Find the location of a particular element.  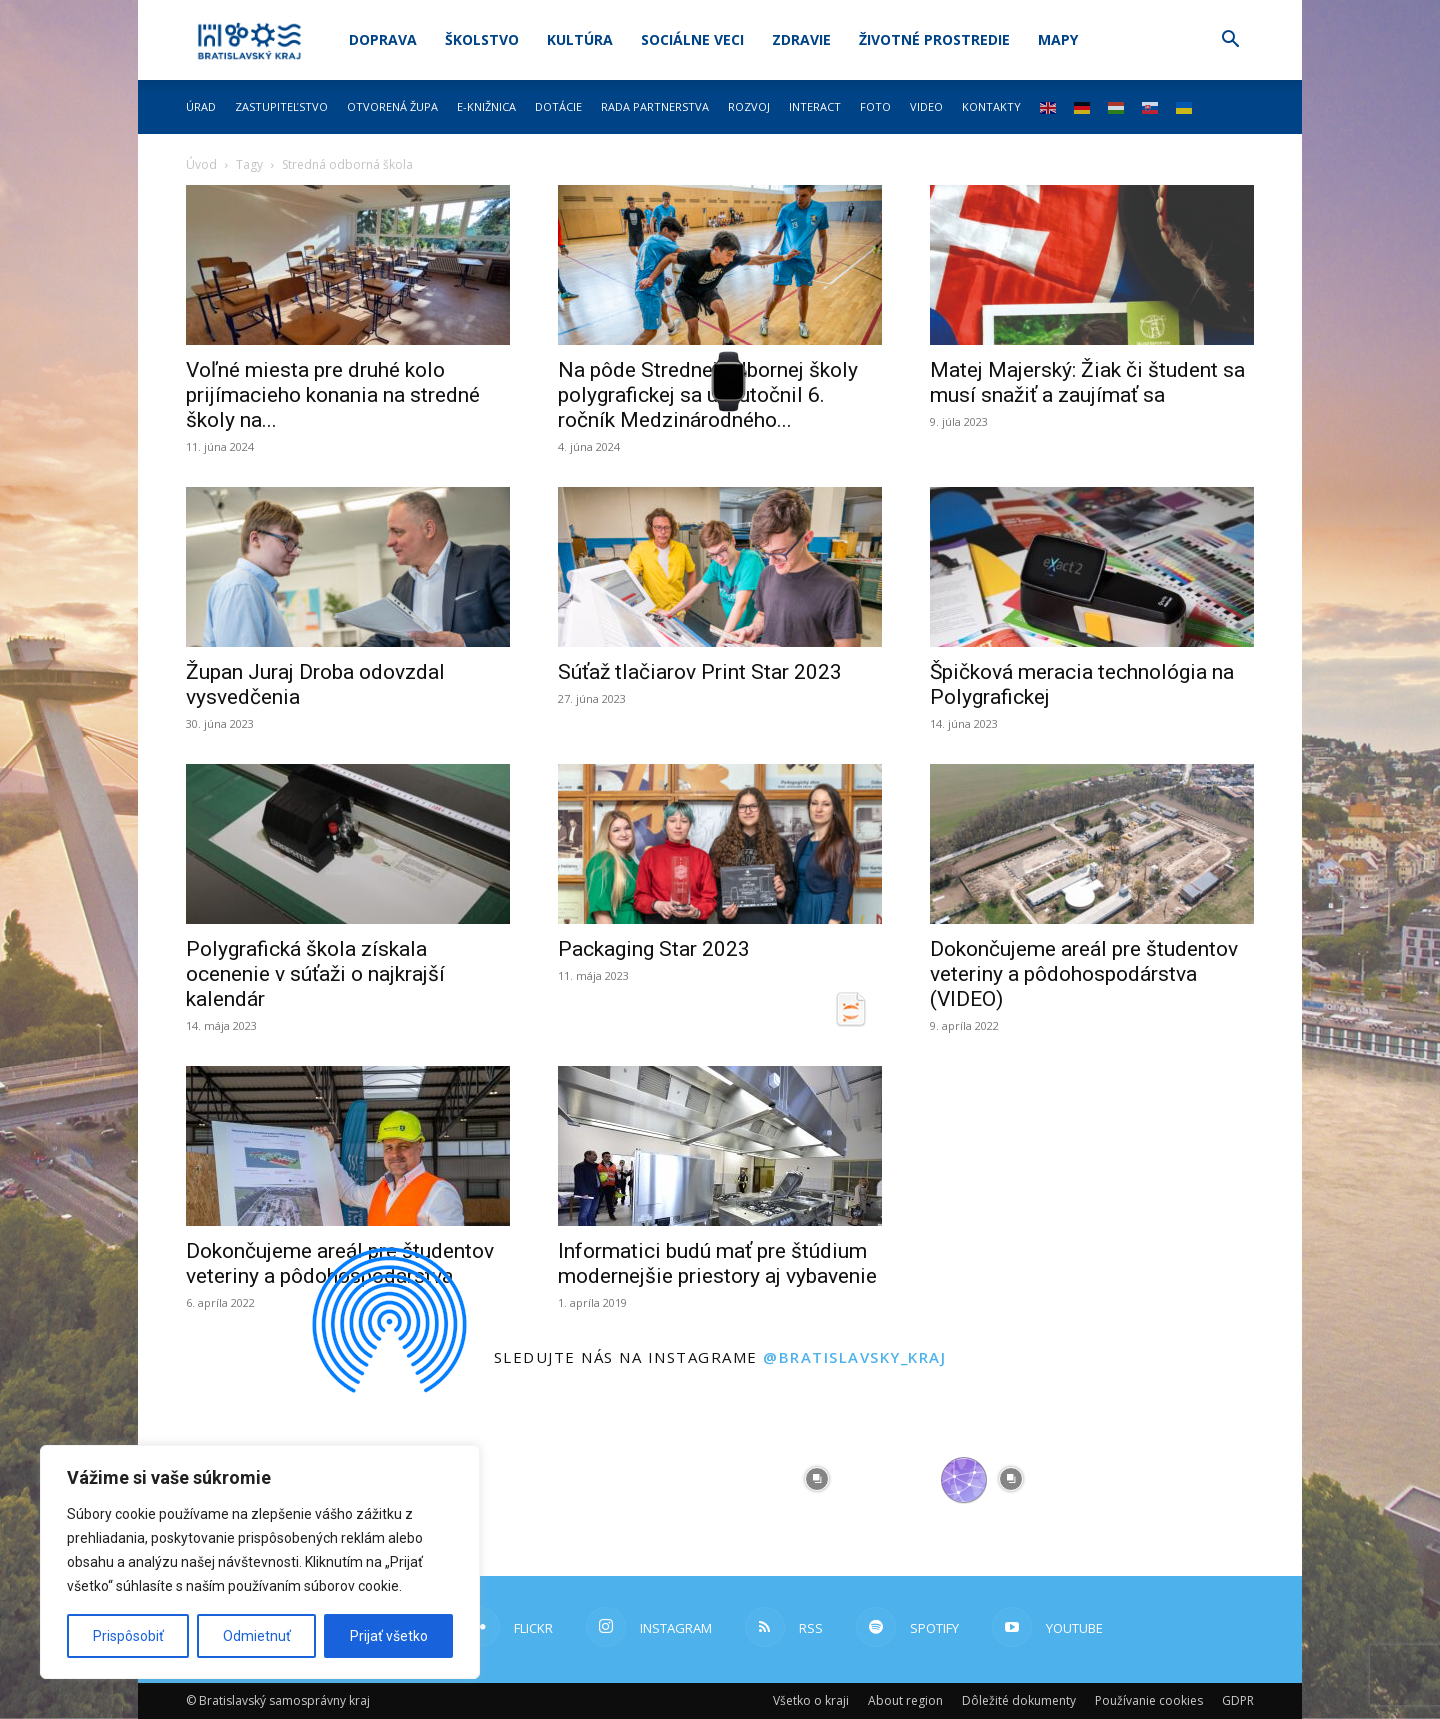

open a jupyter notebook file is located at coordinates (851, 1009).